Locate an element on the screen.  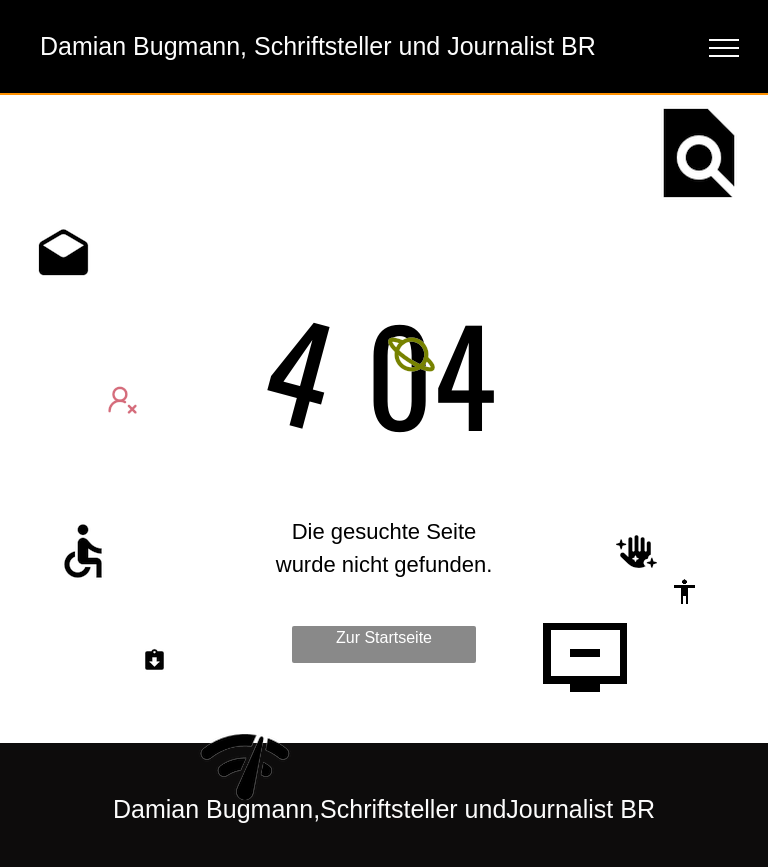
check network connection status is located at coordinates (245, 766).